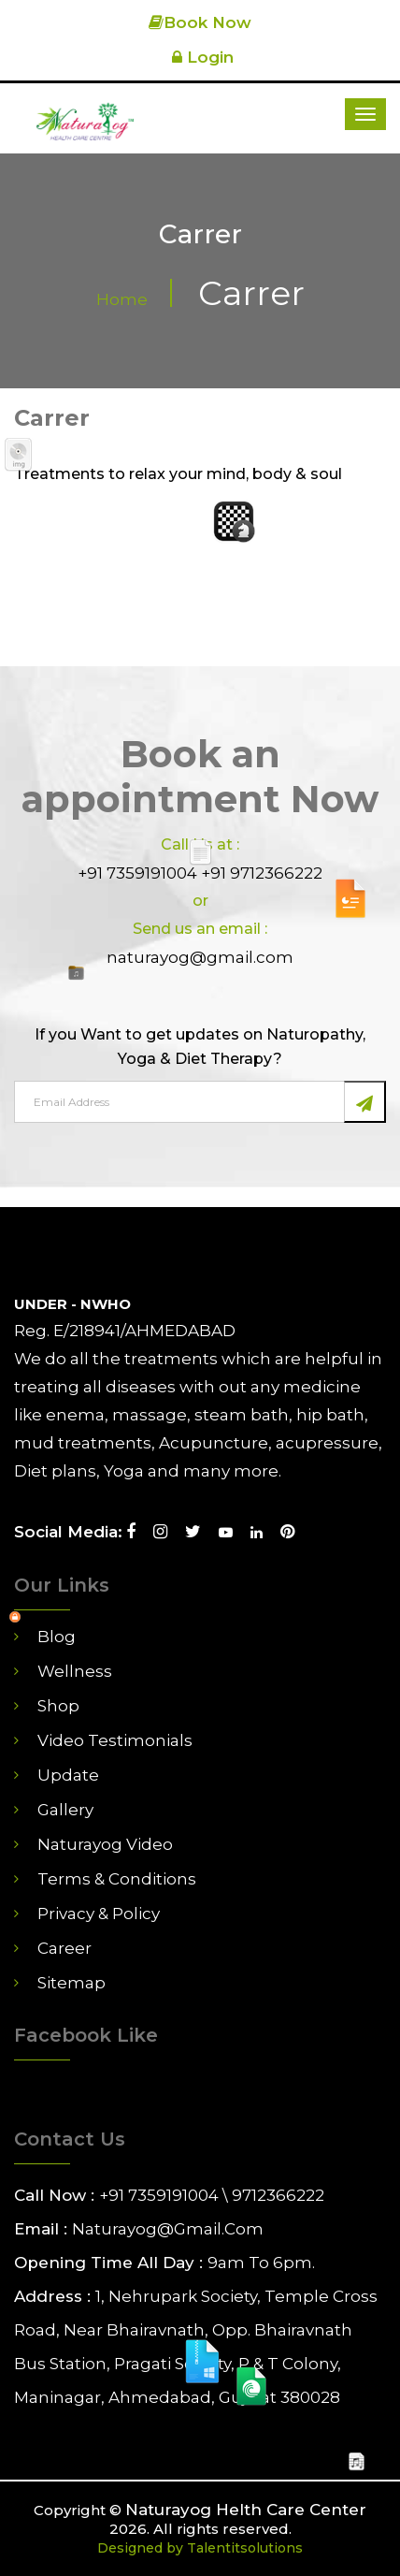 This screenshot has width=400, height=2576. Describe the element at coordinates (15, 1617) in the screenshot. I see `indicates an unlocked or unsecured item` at that location.